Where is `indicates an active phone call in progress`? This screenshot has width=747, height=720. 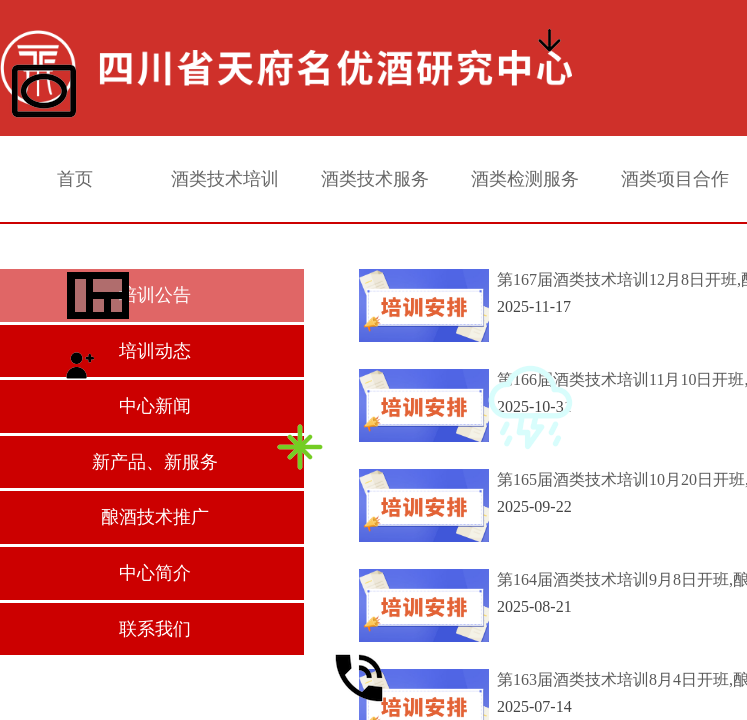
indicates an active phone call in progress is located at coordinates (359, 678).